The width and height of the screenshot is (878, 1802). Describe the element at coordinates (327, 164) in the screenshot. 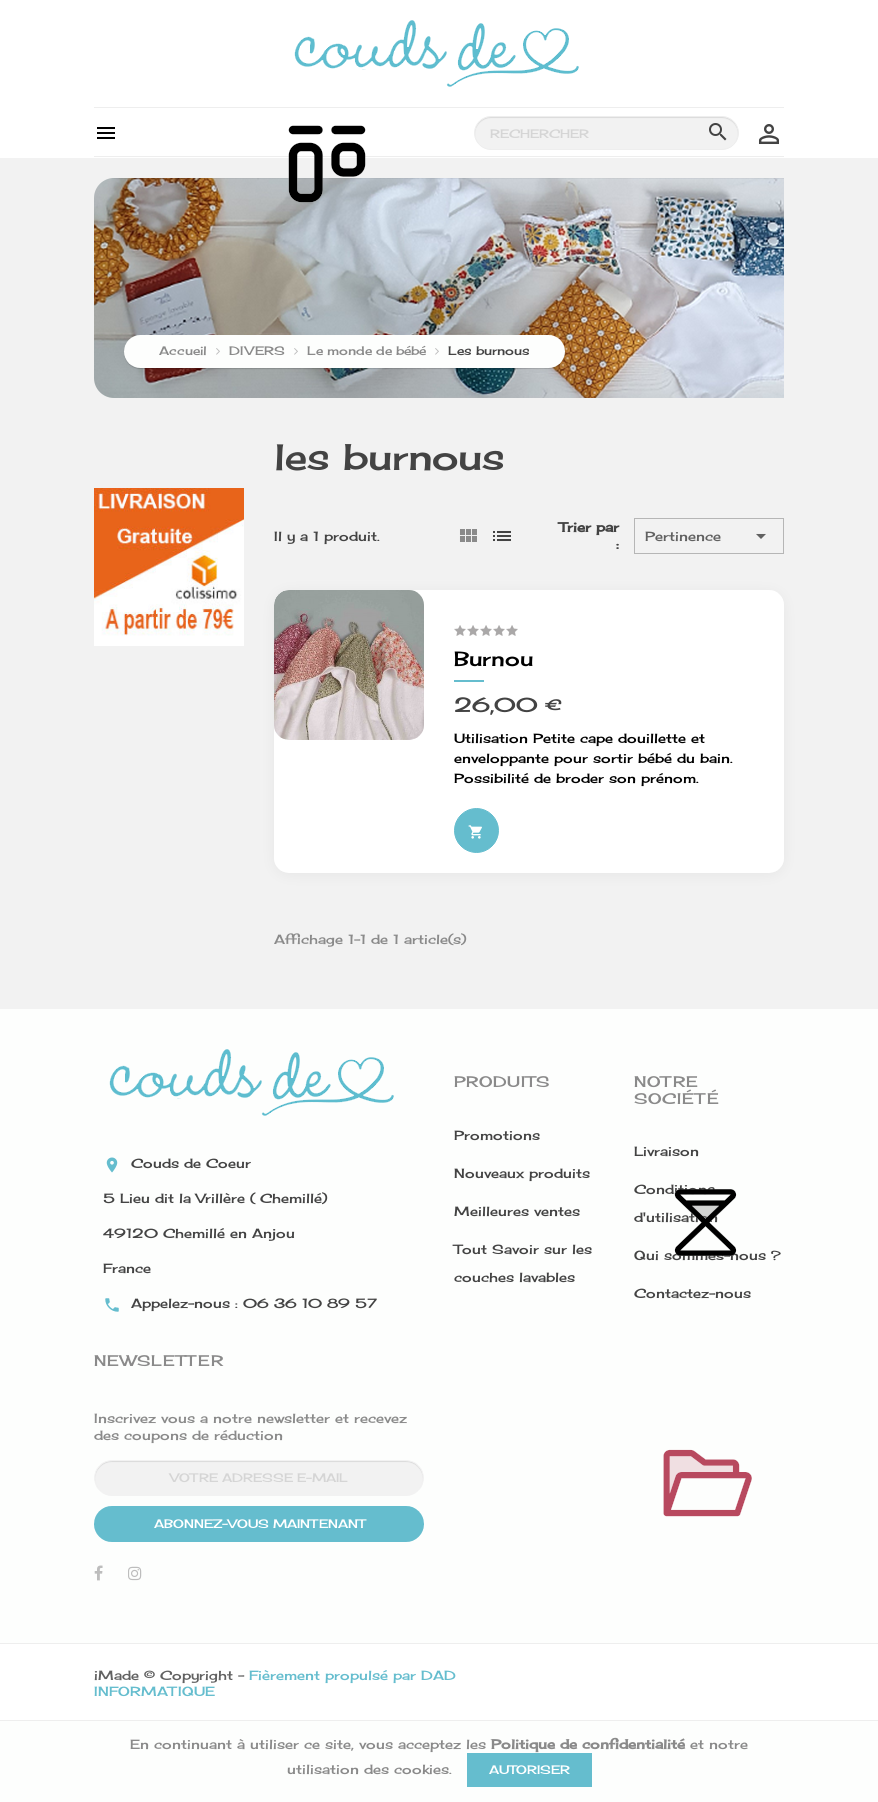

I see `switch to kanban board view` at that location.